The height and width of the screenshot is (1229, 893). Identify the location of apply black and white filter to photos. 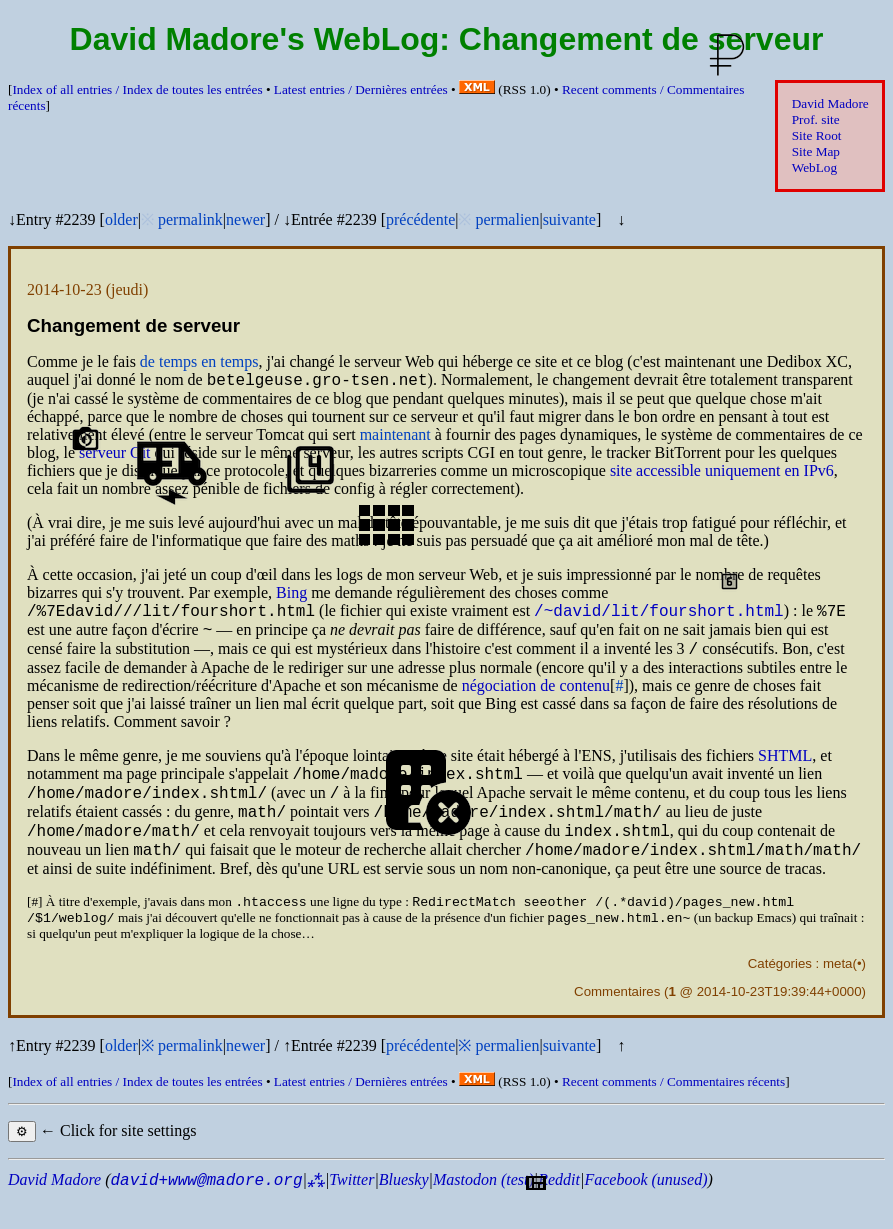
(85, 438).